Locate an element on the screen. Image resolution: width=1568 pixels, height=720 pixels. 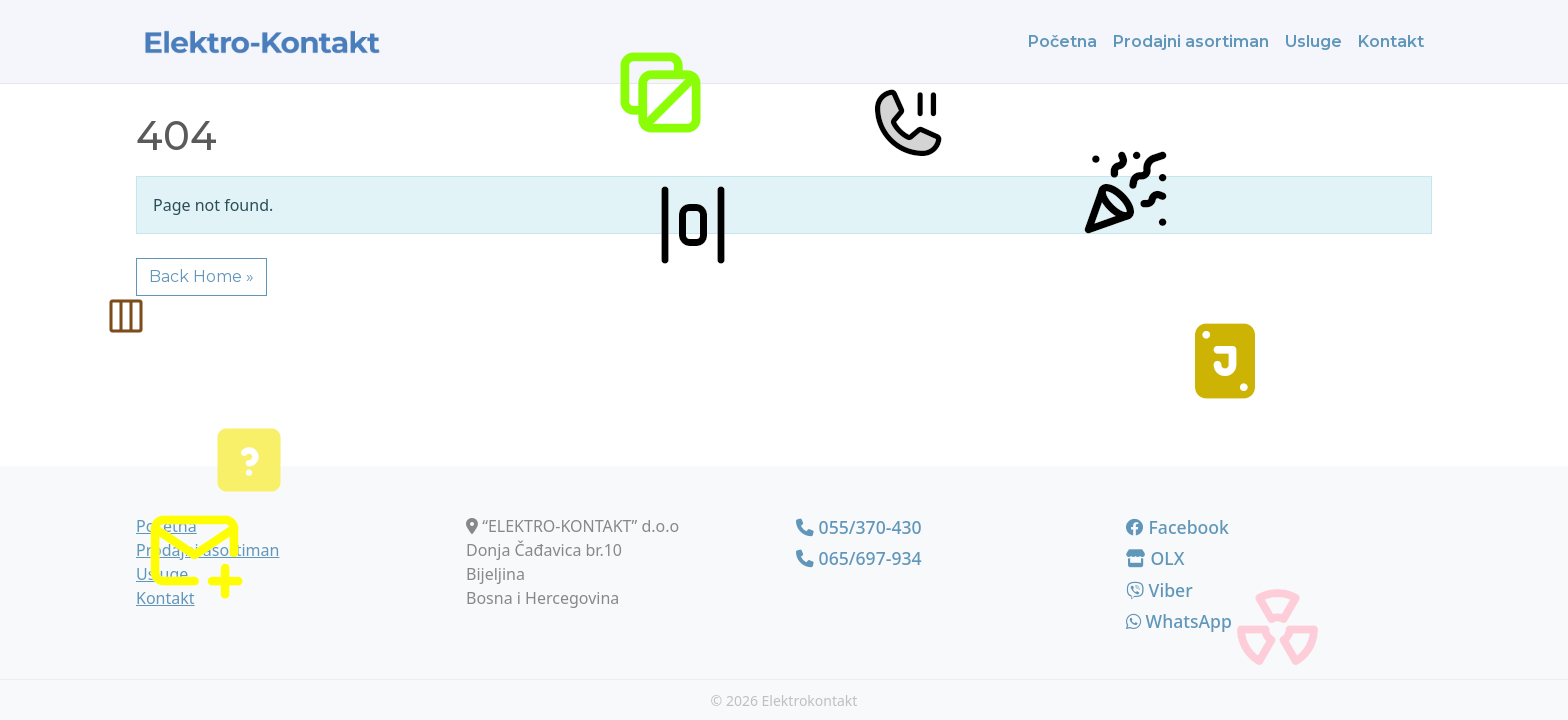
put current call on hold is located at coordinates (909, 121).